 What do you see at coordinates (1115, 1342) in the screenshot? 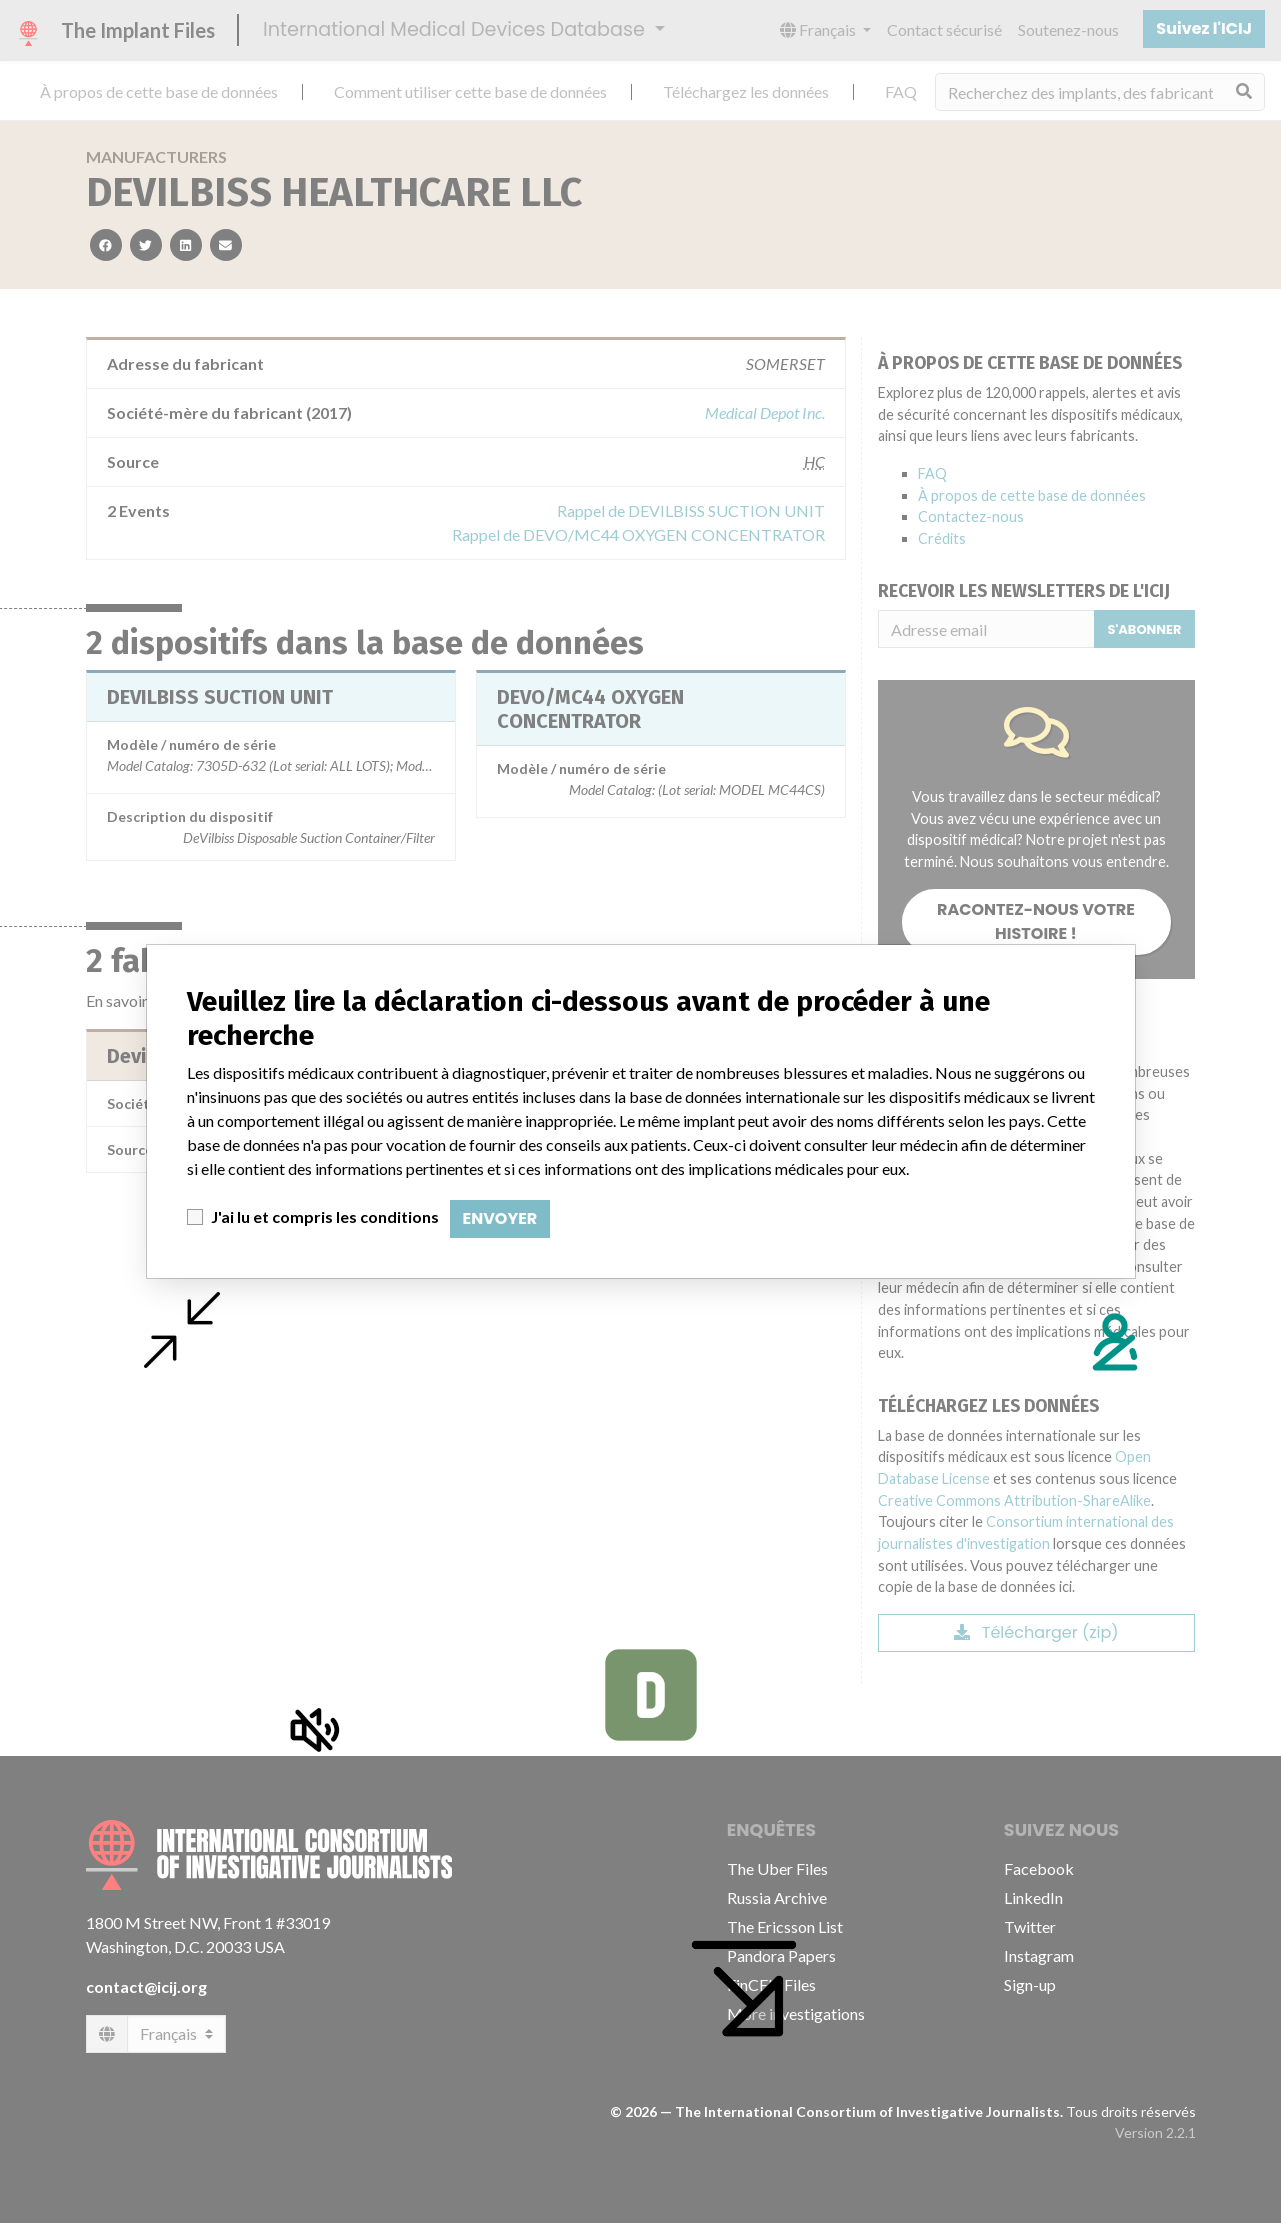
I see `fasten seatbelt reminder` at bounding box center [1115, 1342].